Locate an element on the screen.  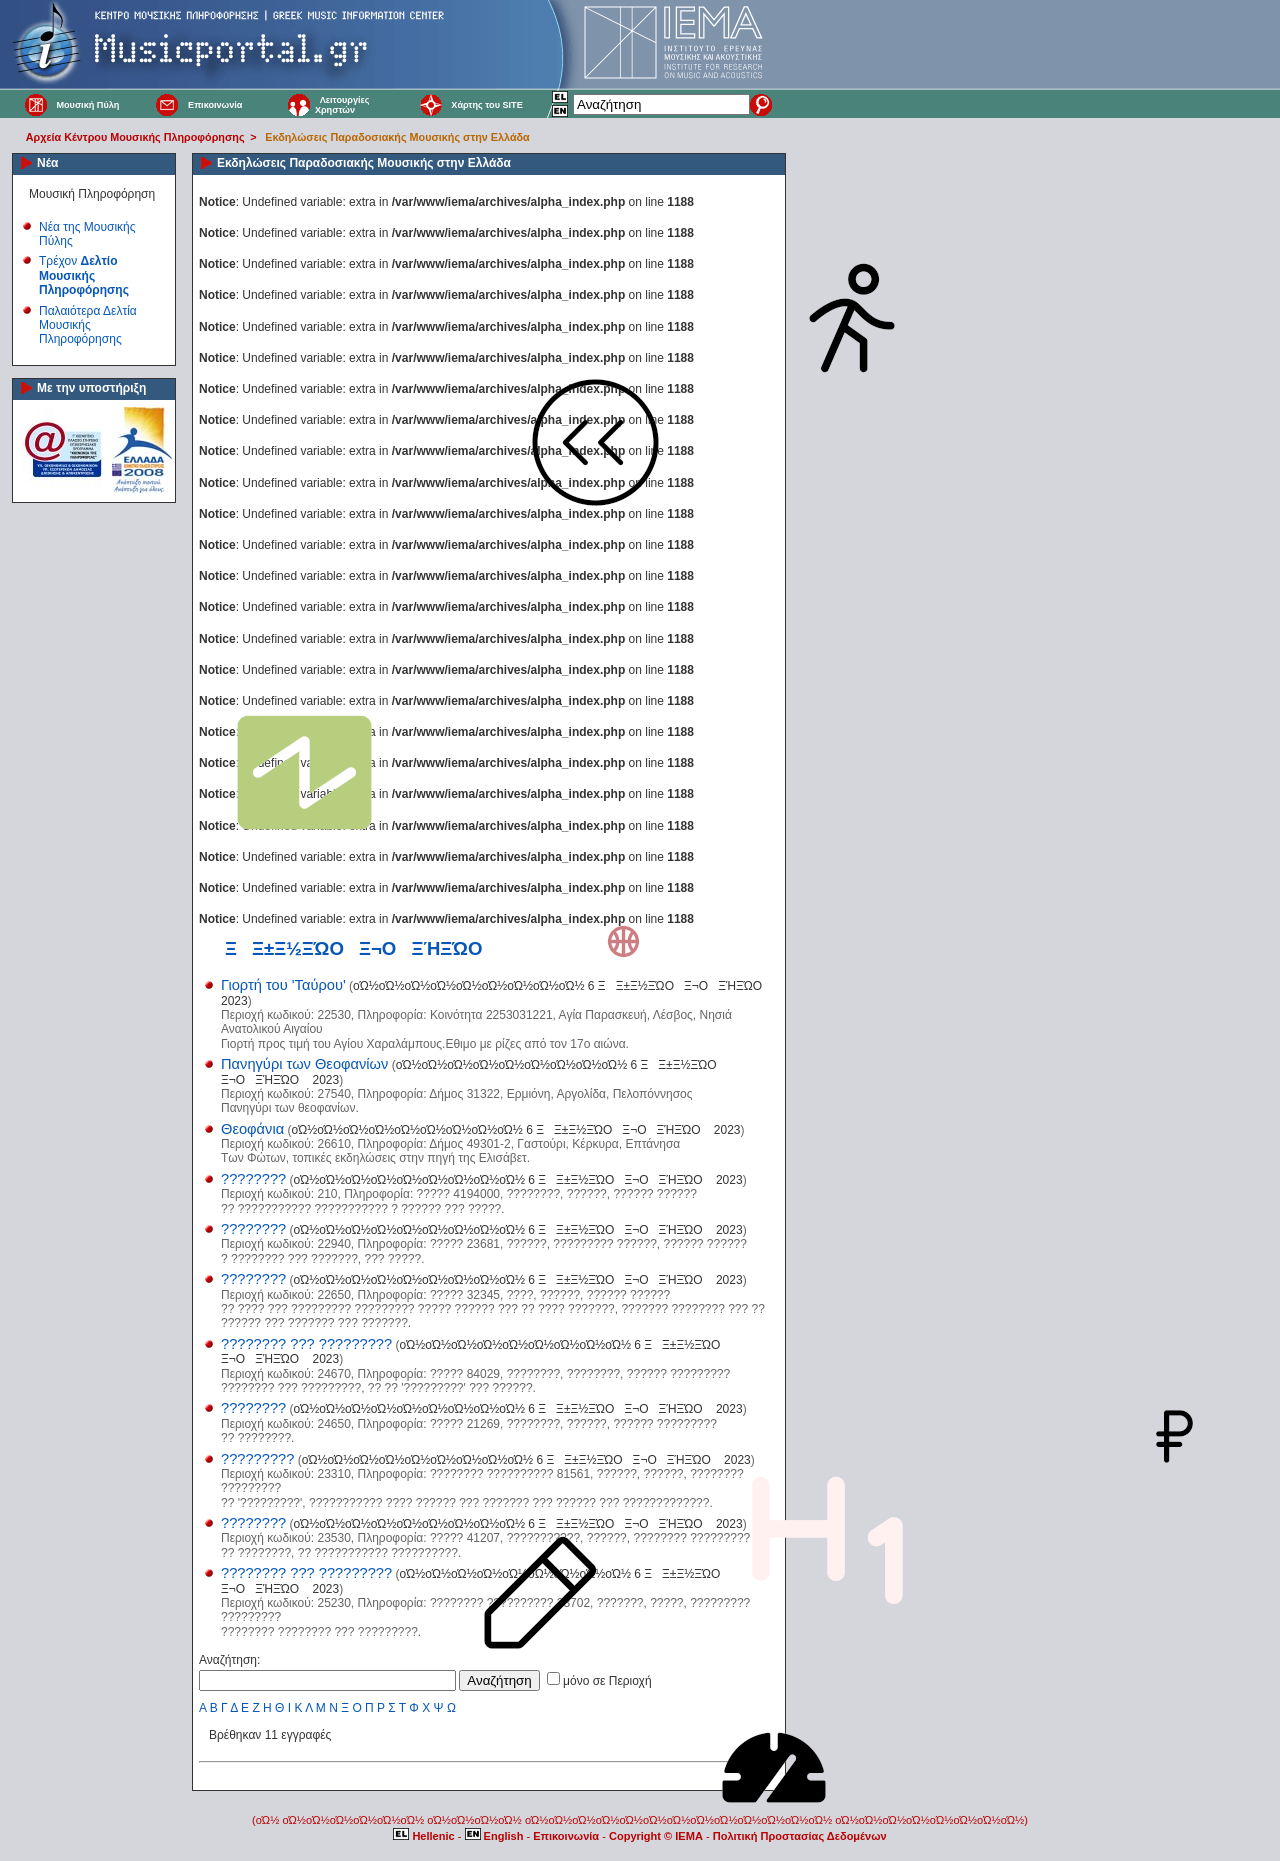
view performance metrics or speed is located at coordinates (774, 1773).